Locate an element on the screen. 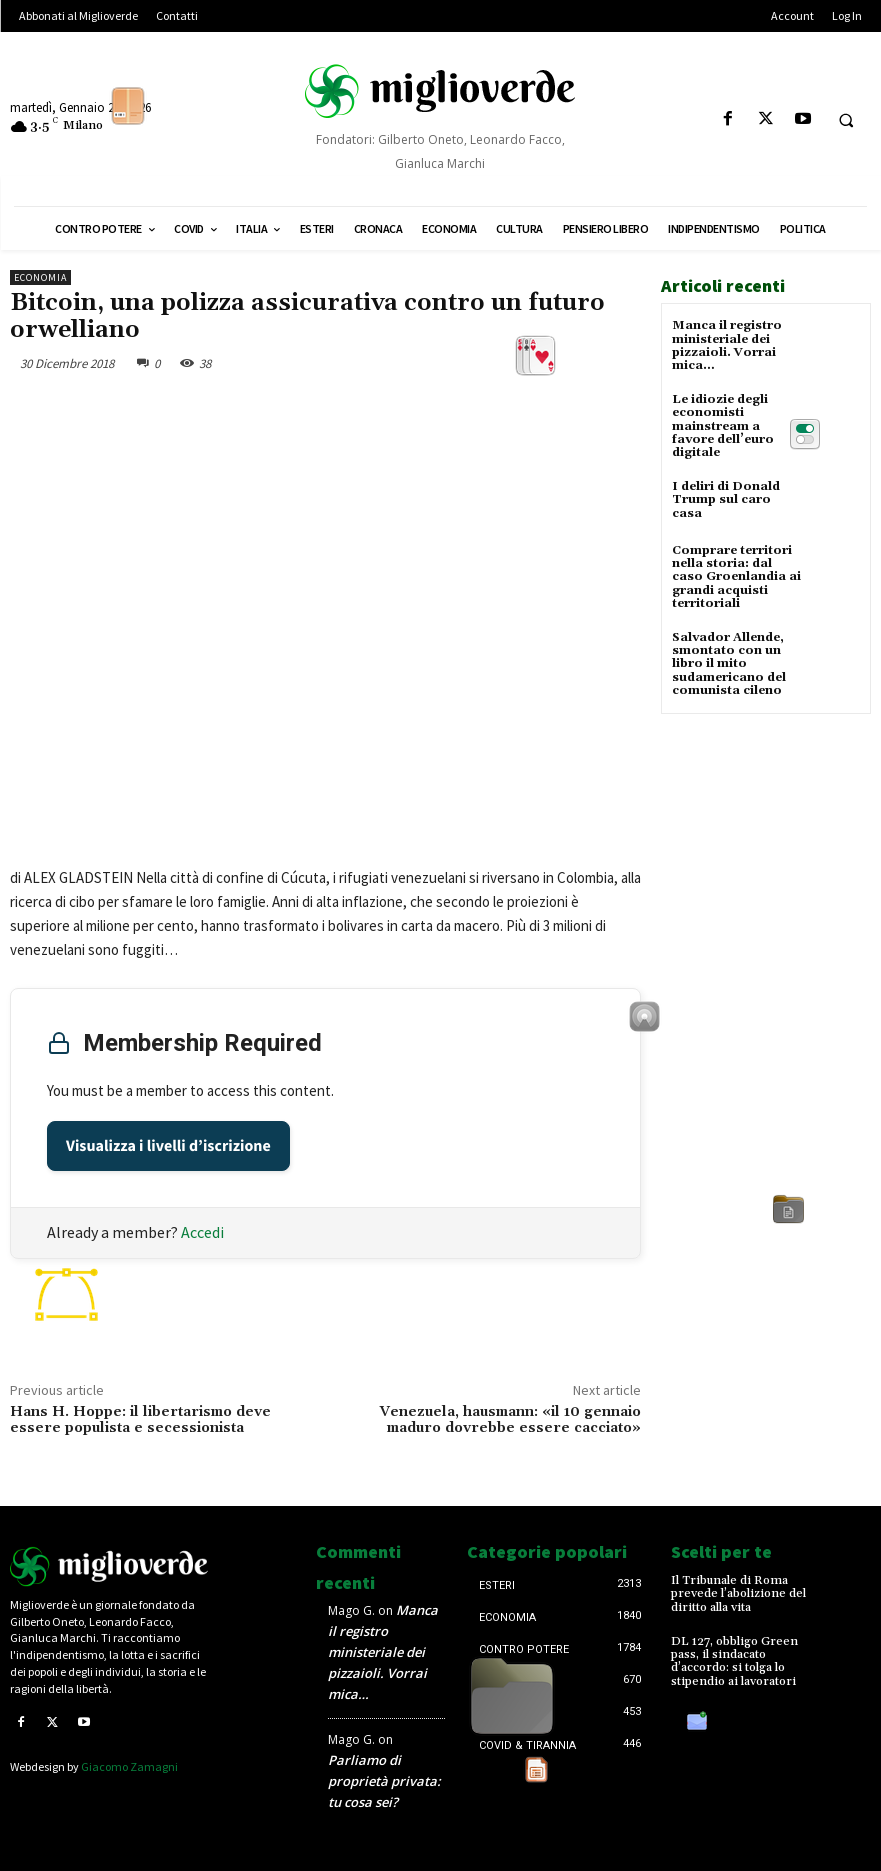 The width and height of the screenshot is (881, 1871). libreoffice impress presentation file is located at coordinates (536, 1769).